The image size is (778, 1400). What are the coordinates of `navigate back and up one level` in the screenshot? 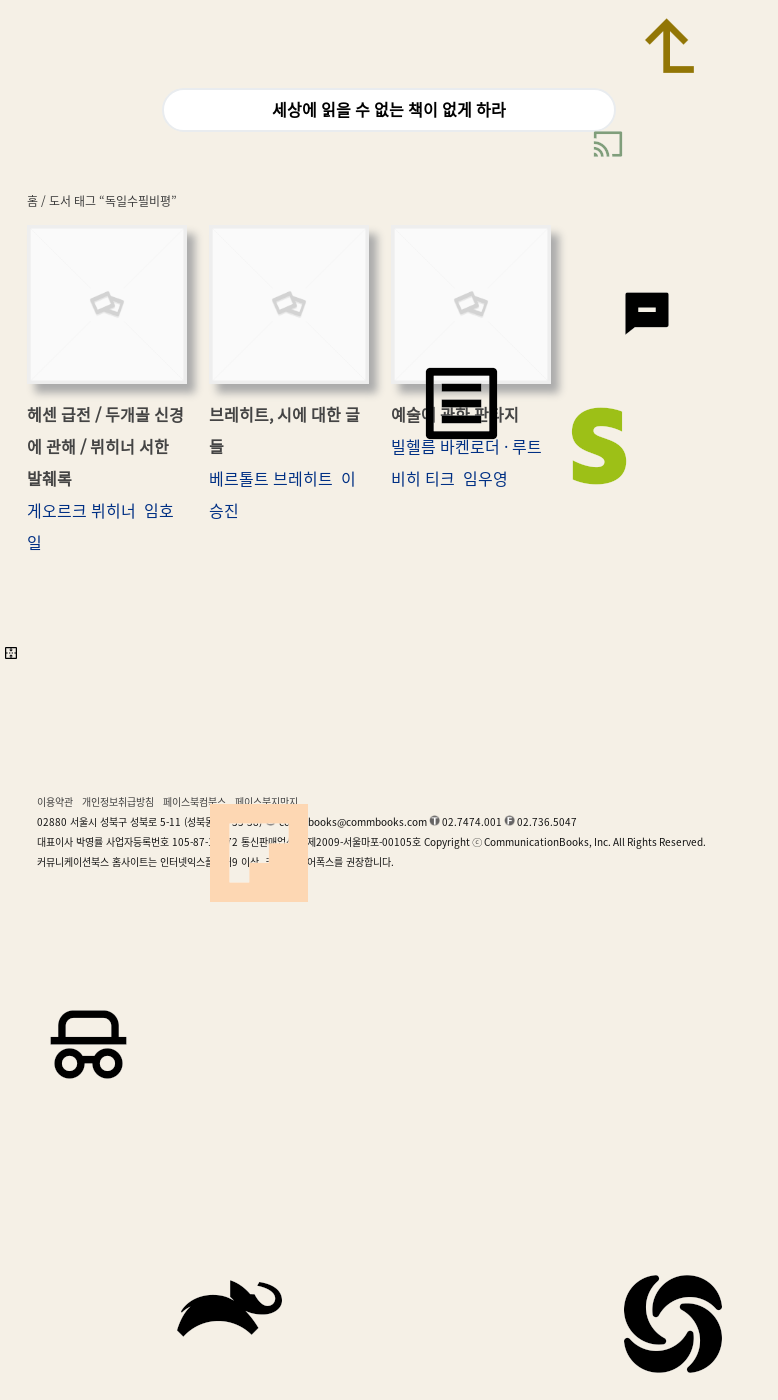 It's located at (670, 49).